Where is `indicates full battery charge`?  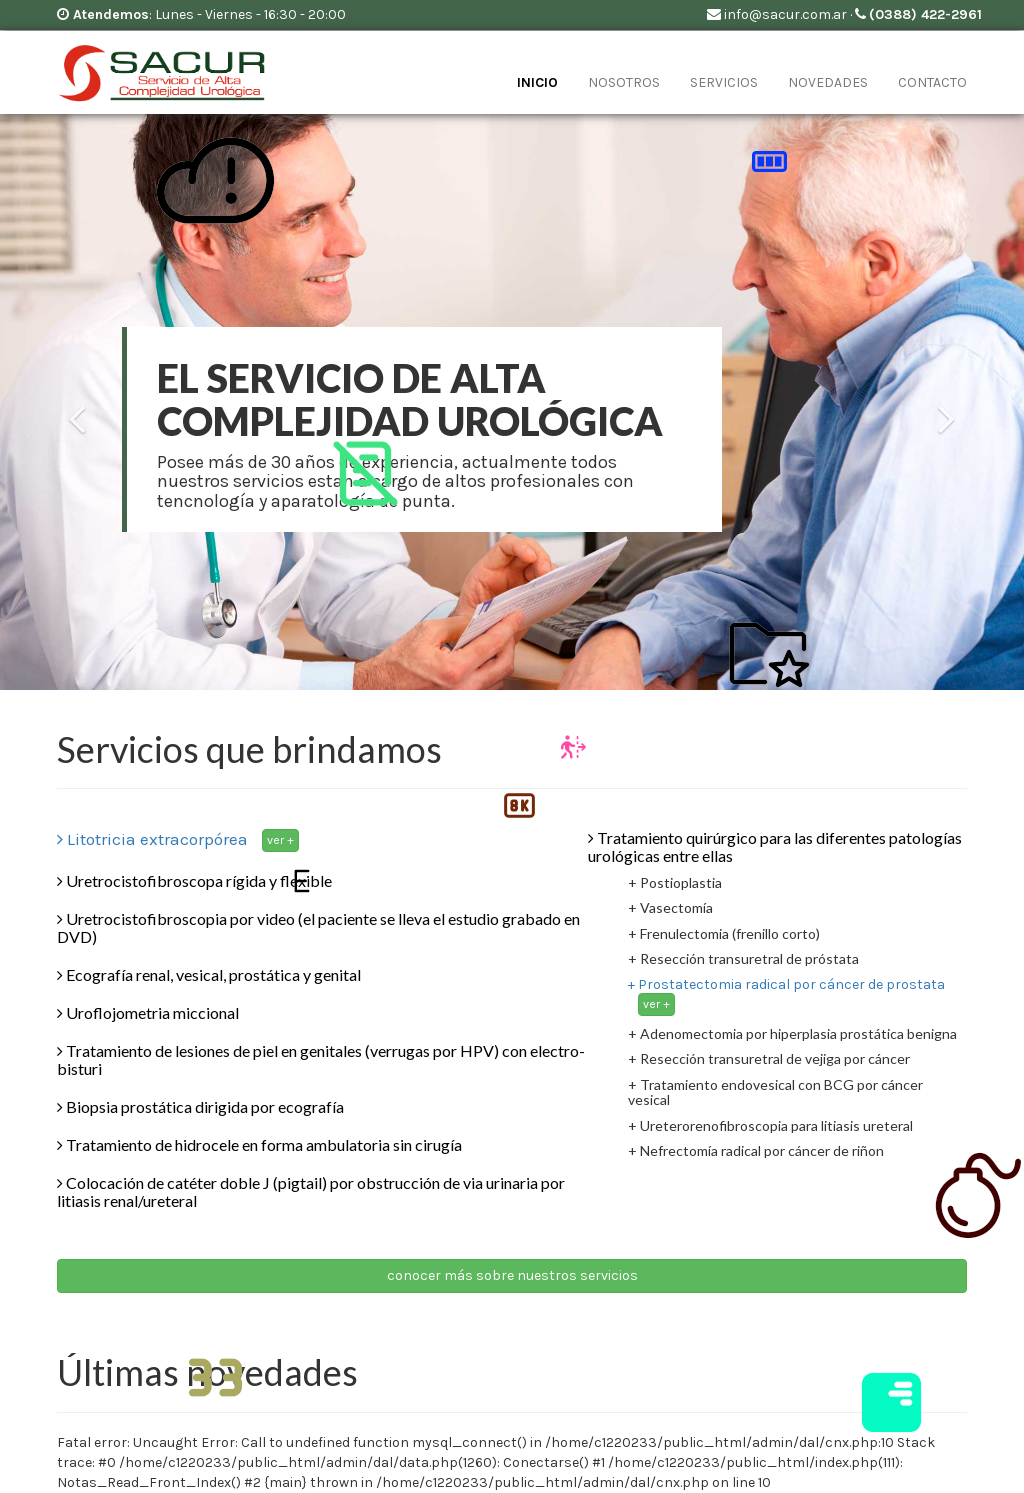 indicates full battery charge is located at coordinates (769, 161).